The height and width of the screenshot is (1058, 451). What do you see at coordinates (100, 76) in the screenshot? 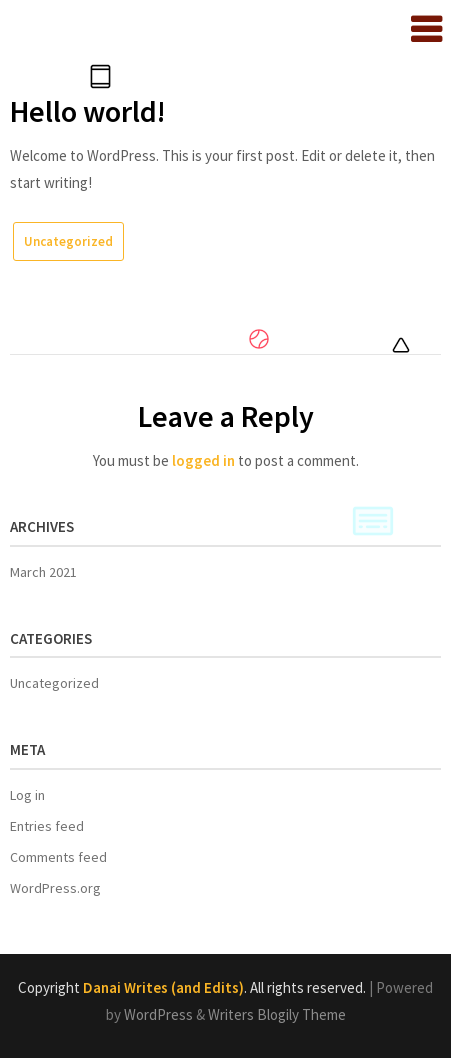
I see `switch to tablet view` at bounding box center [100, 76].